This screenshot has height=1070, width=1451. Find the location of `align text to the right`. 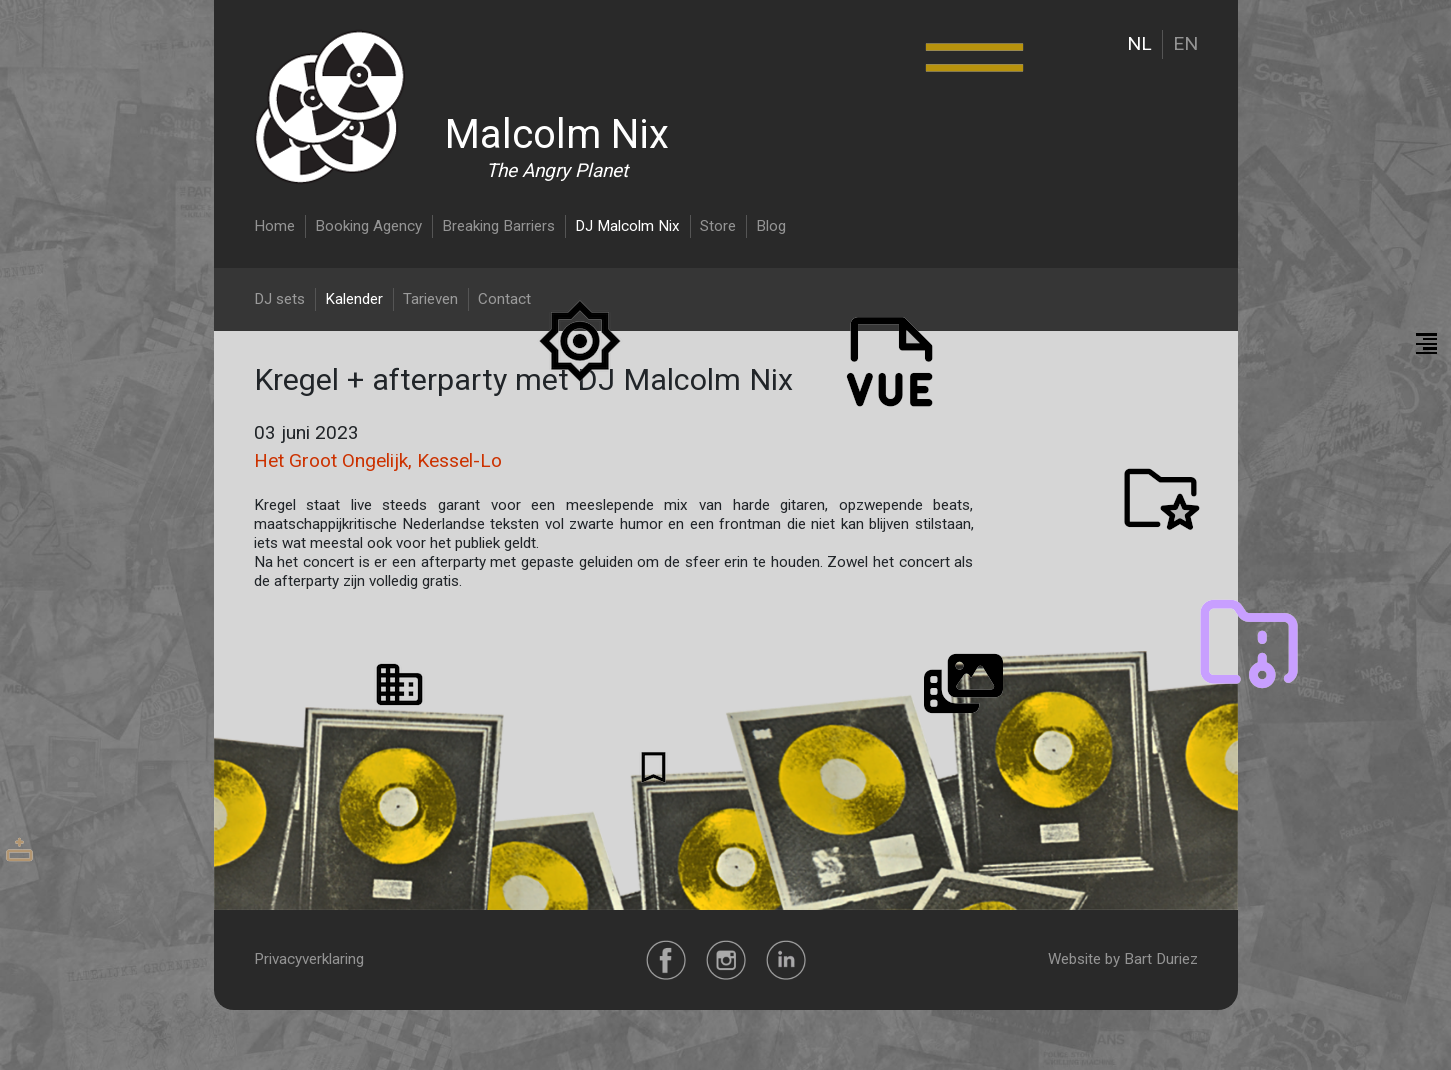

align text to the right is located at coordinates (1427, 344).